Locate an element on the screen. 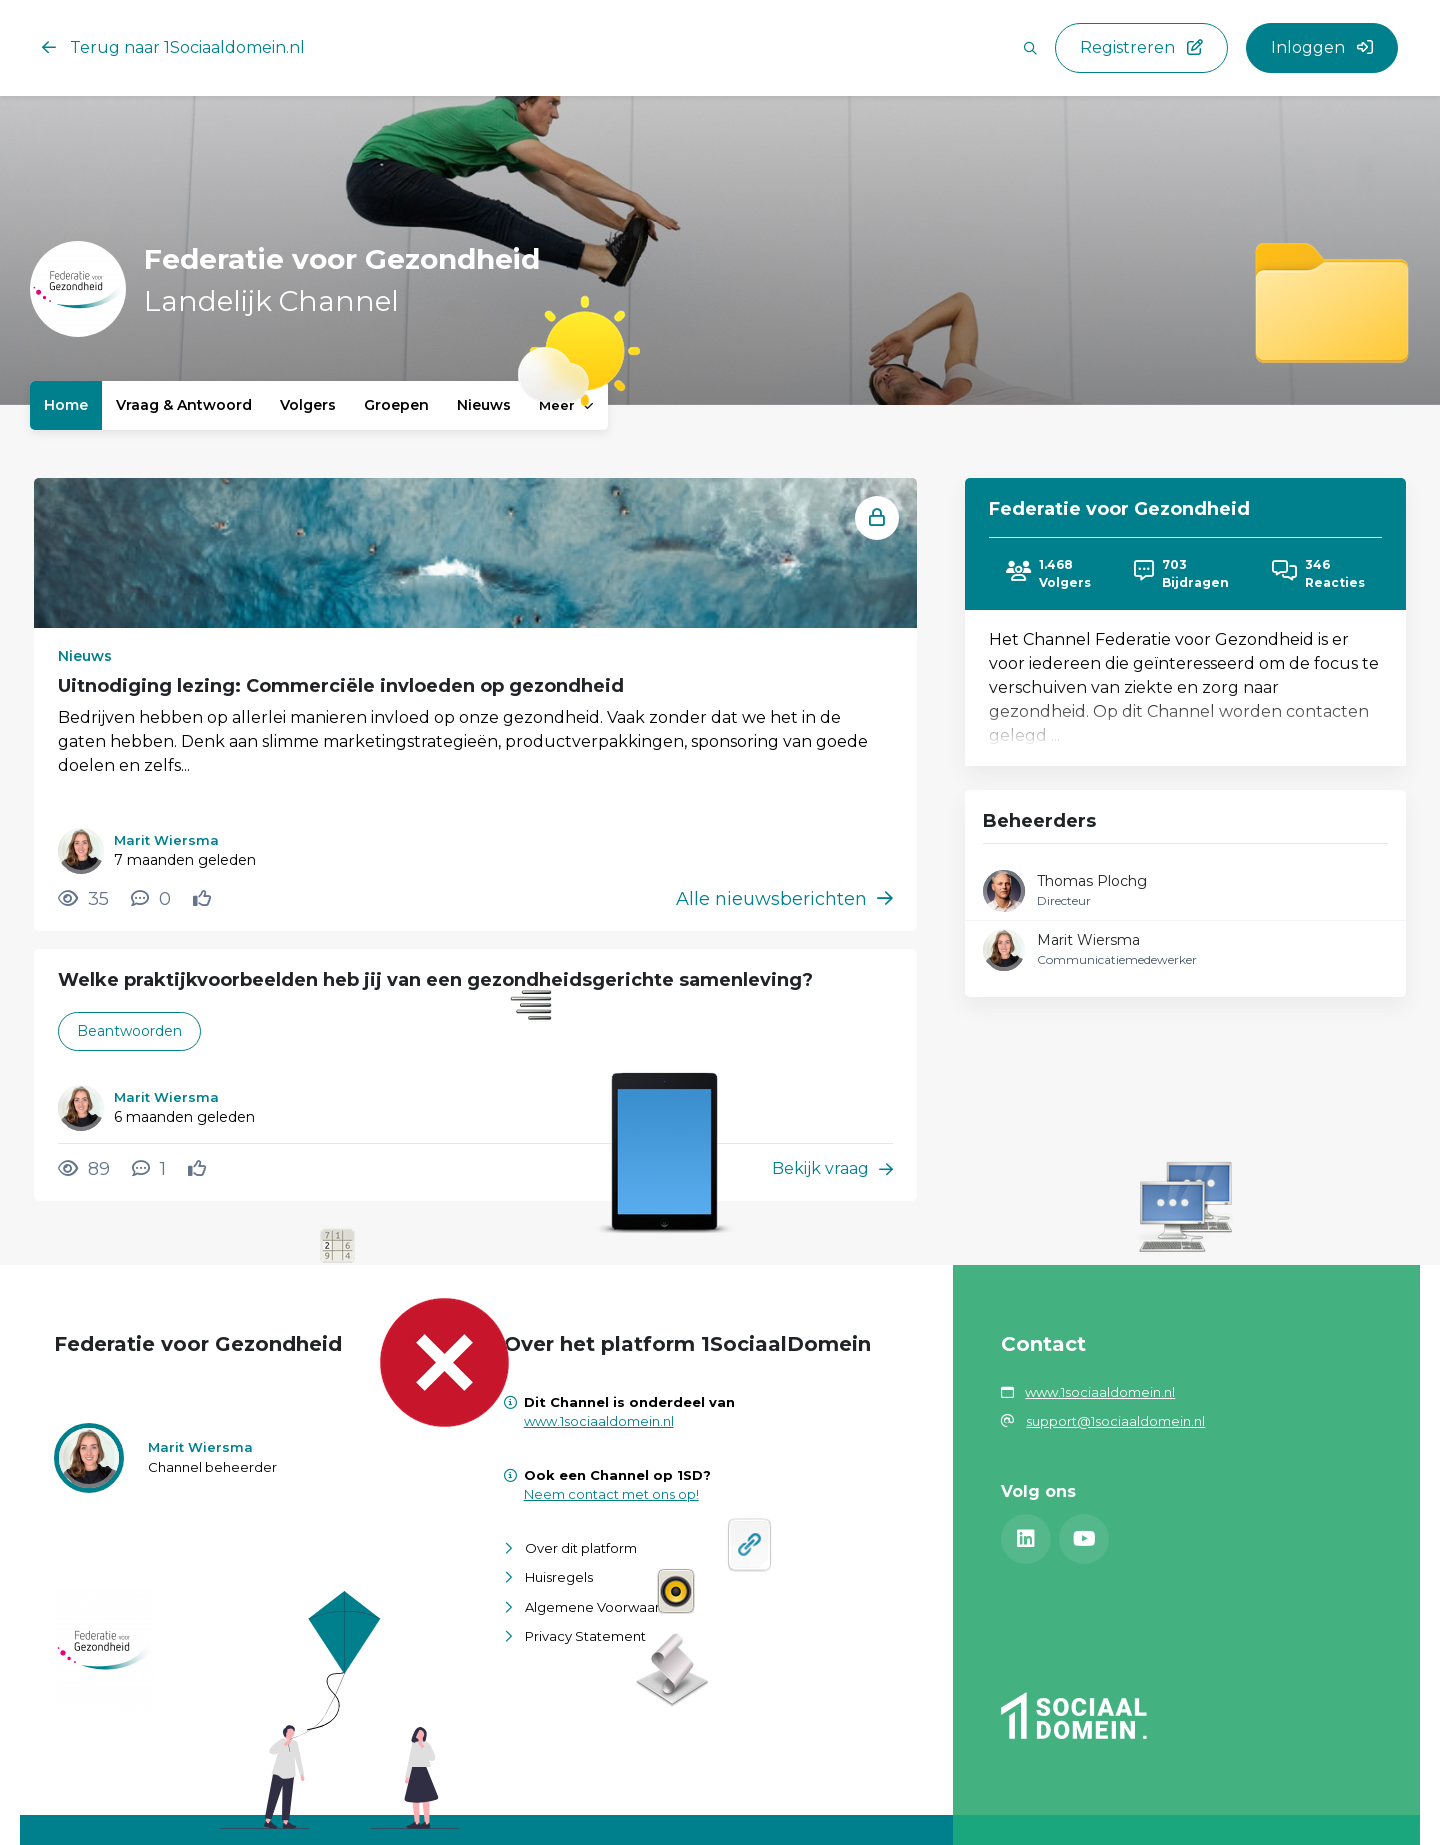 The width and height of the screenshot is (1440, 1845). open a folder to view its contents is located at coordinates (1332, 307).